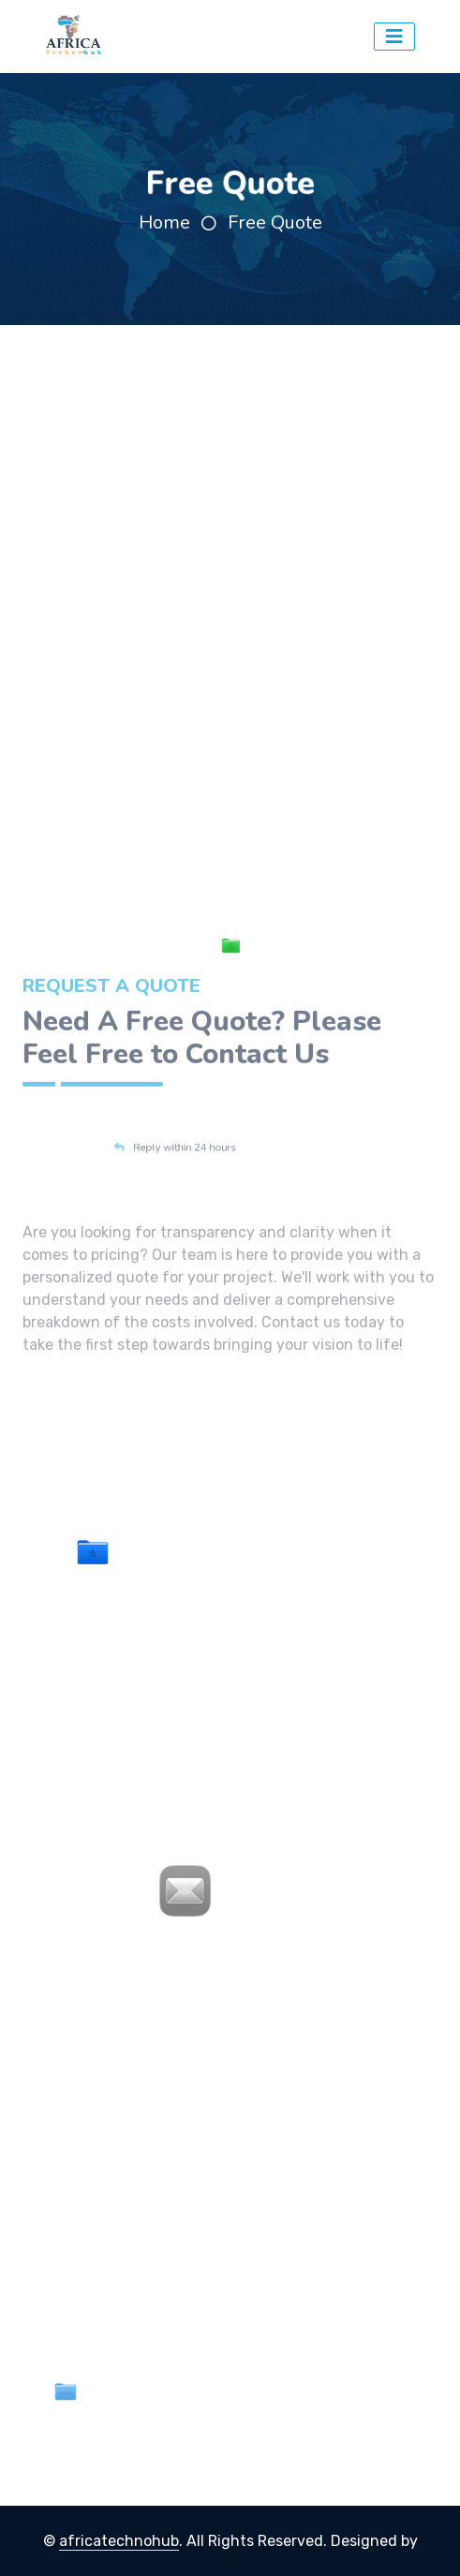  Describe the element at coordinates (230, 945) in the screenshot. I see `folder containing html web files` at that location.